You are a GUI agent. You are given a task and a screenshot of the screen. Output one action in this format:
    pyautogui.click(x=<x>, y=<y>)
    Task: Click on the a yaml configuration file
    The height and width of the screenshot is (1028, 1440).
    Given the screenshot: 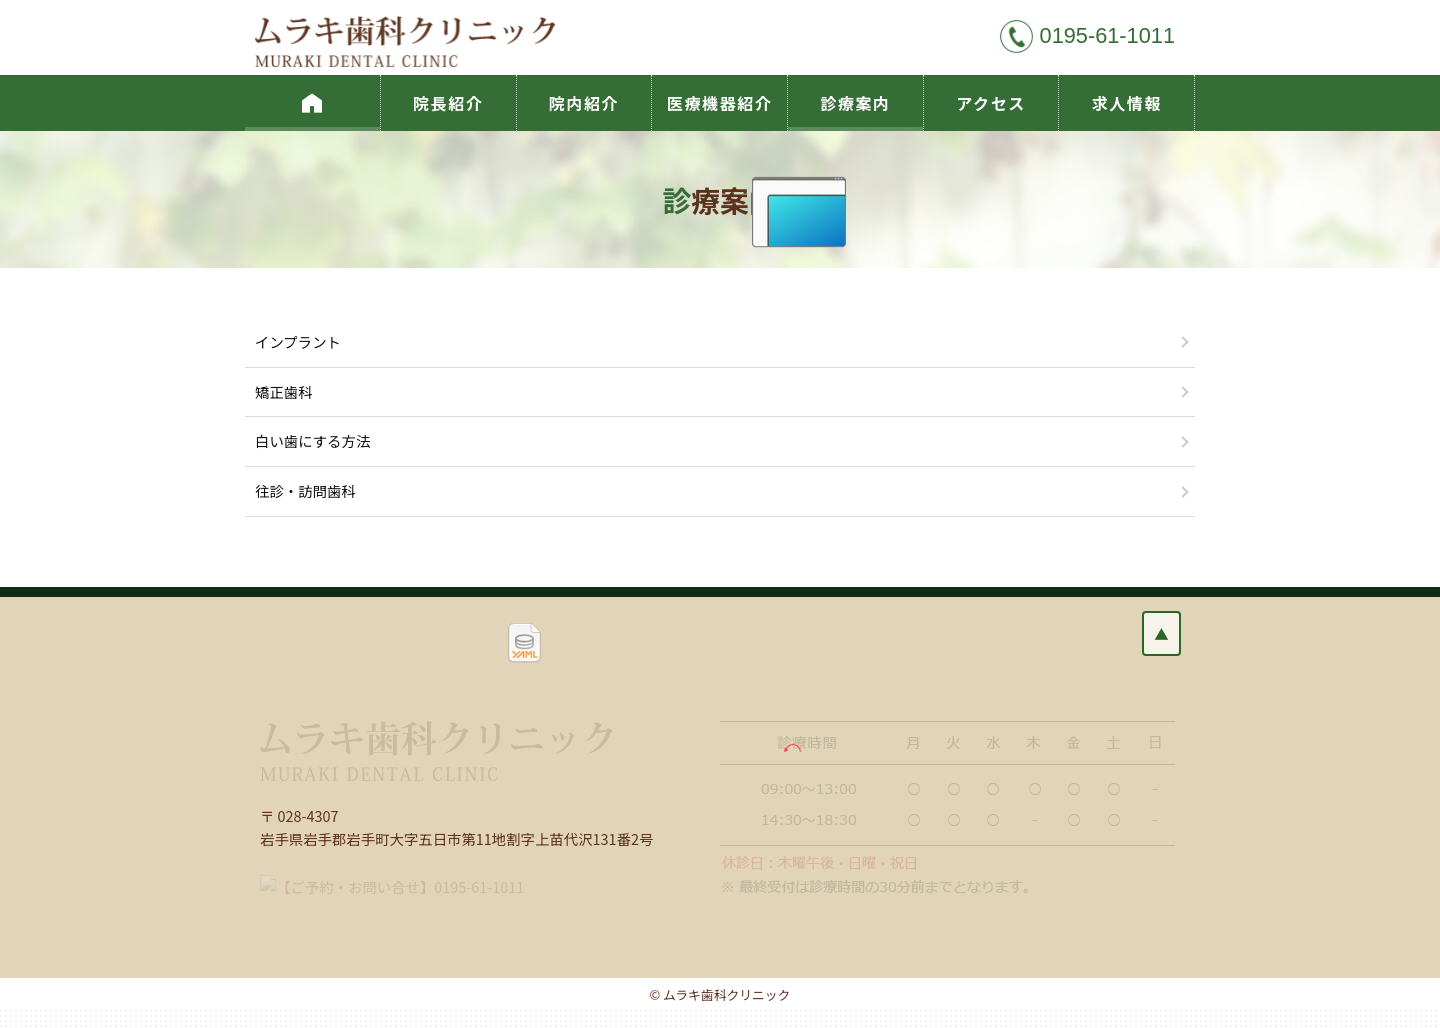 What is the action you would take?
    pyautogui.click(x=524, y=642)
    